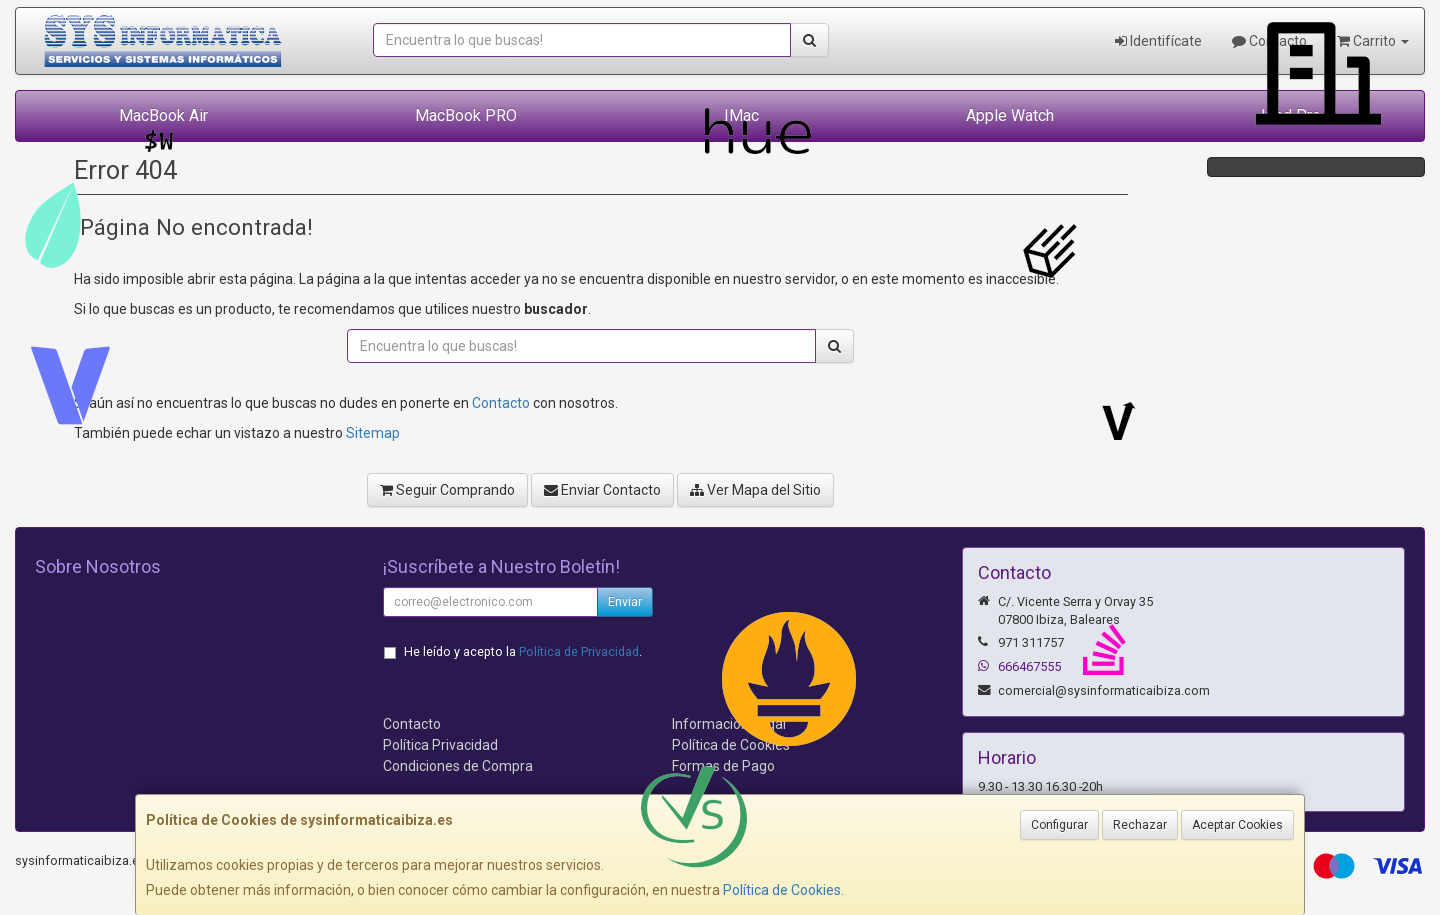 Image resolution: width=1440 pixels, height=915 pixels. What do you see at coordinates (758, 131) in the screenshot?
I see `open Philips Hue smart lighting app` at bounding box center [758, 131].